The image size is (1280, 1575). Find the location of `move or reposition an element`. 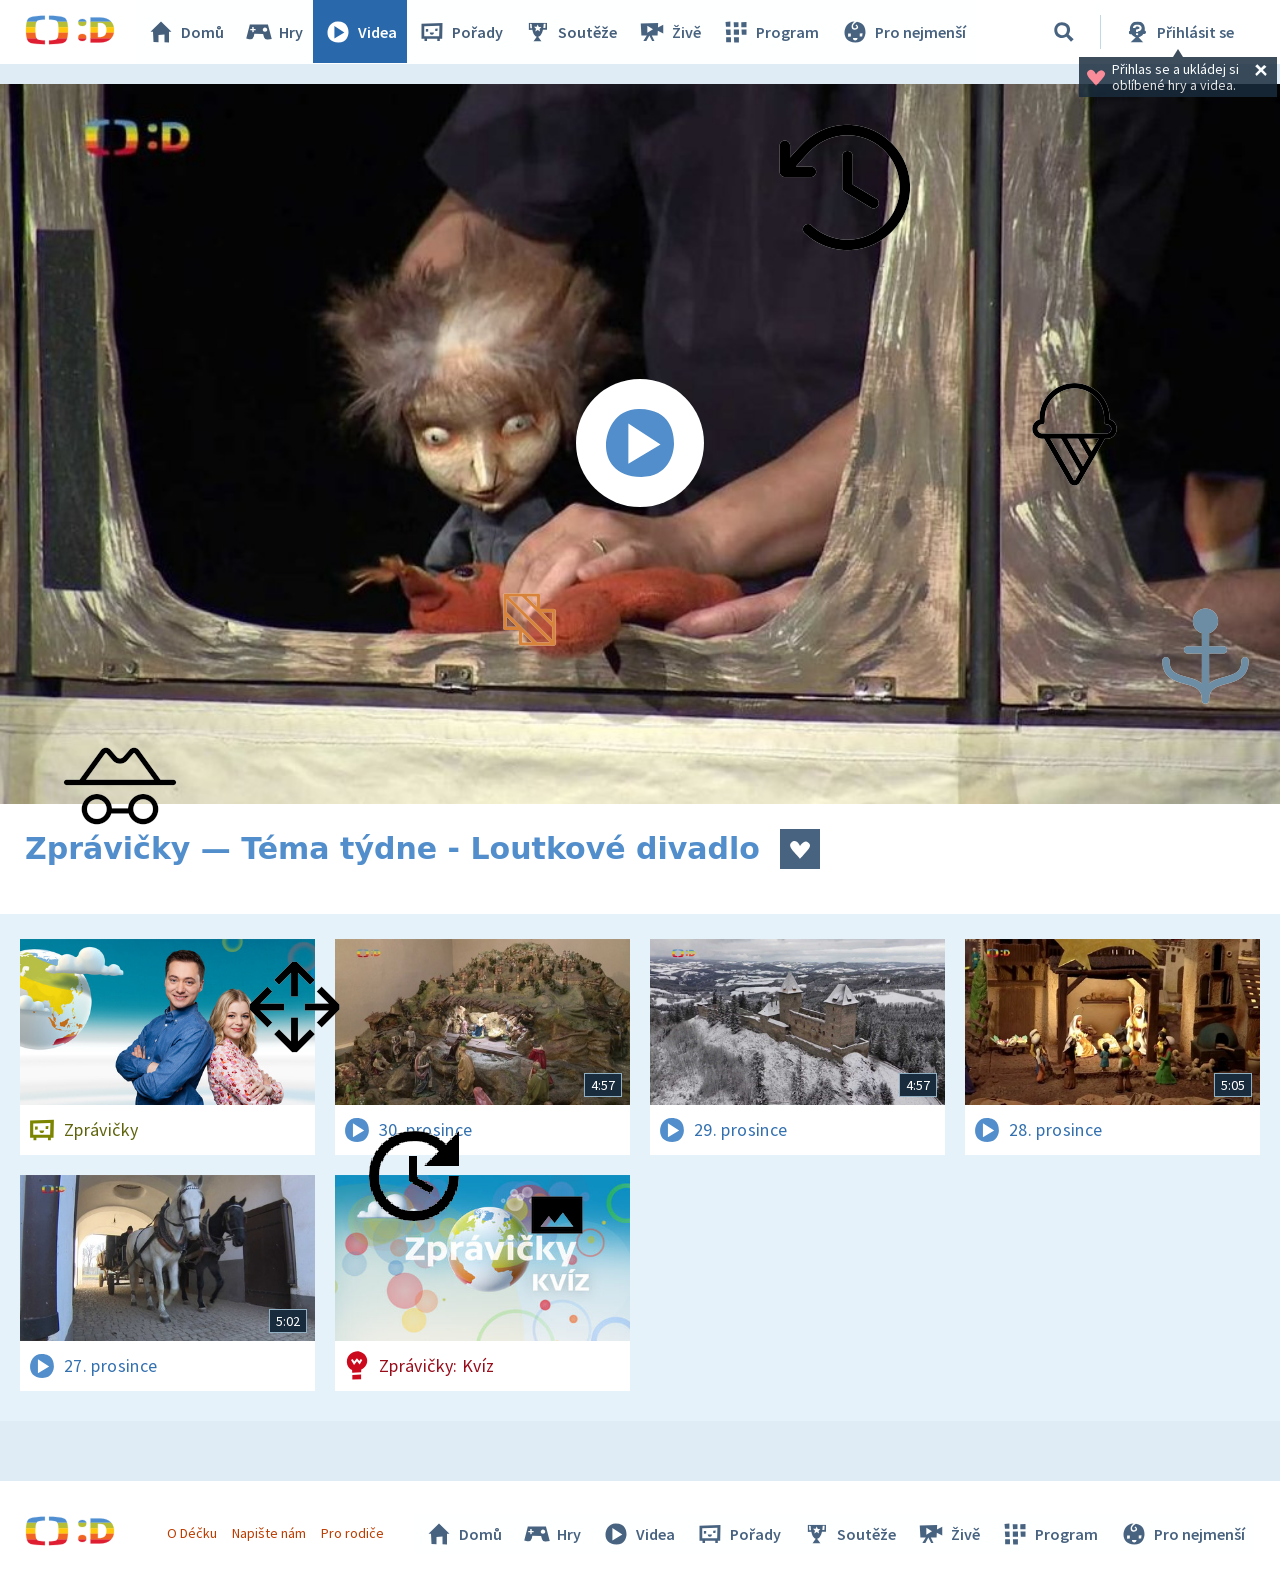

move or reposition an element is located at coordinates (294, 1010).